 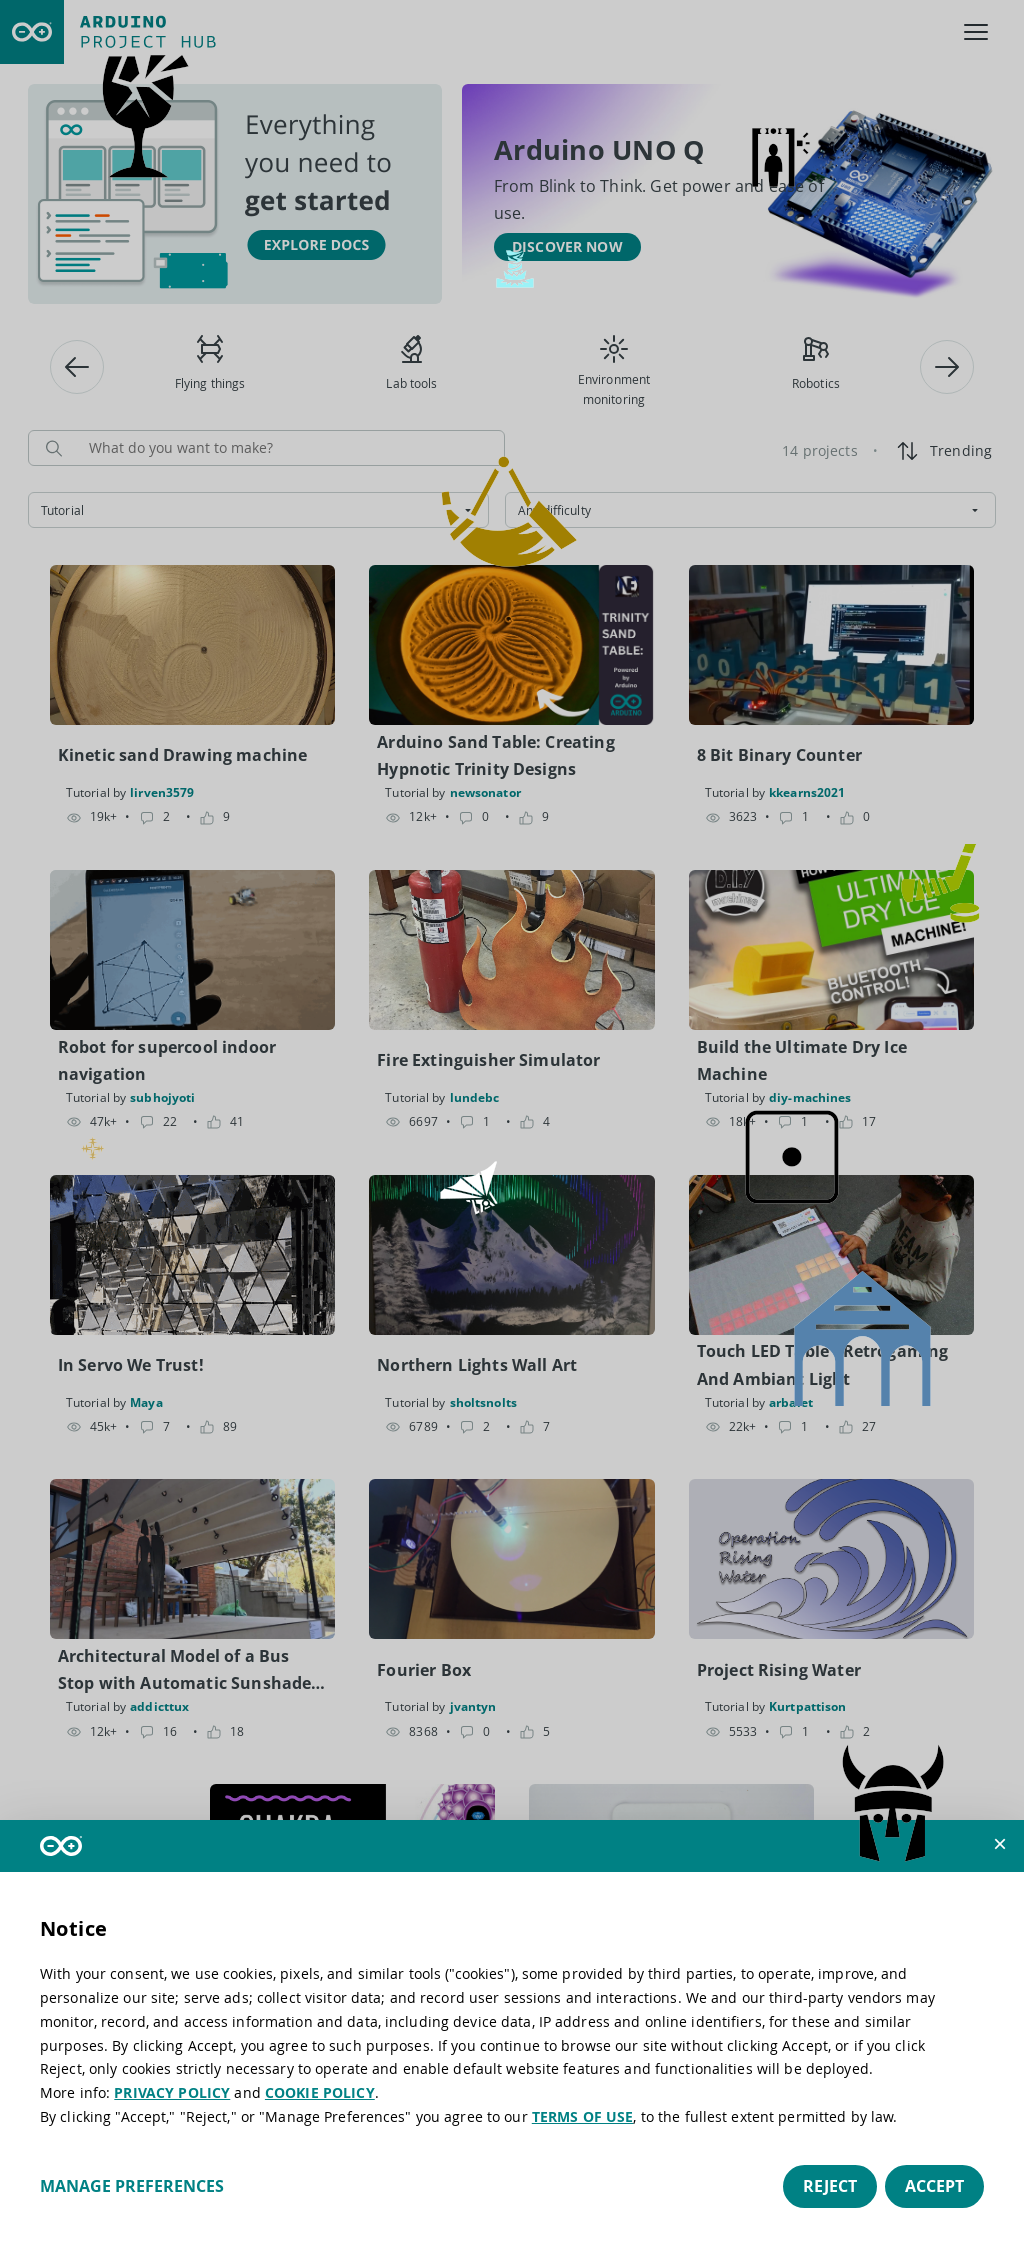 What do you see at coordinates (894, 1803) in the screenshot?
I see `select viking or warrior character class` at bounding box center [894, 1803].